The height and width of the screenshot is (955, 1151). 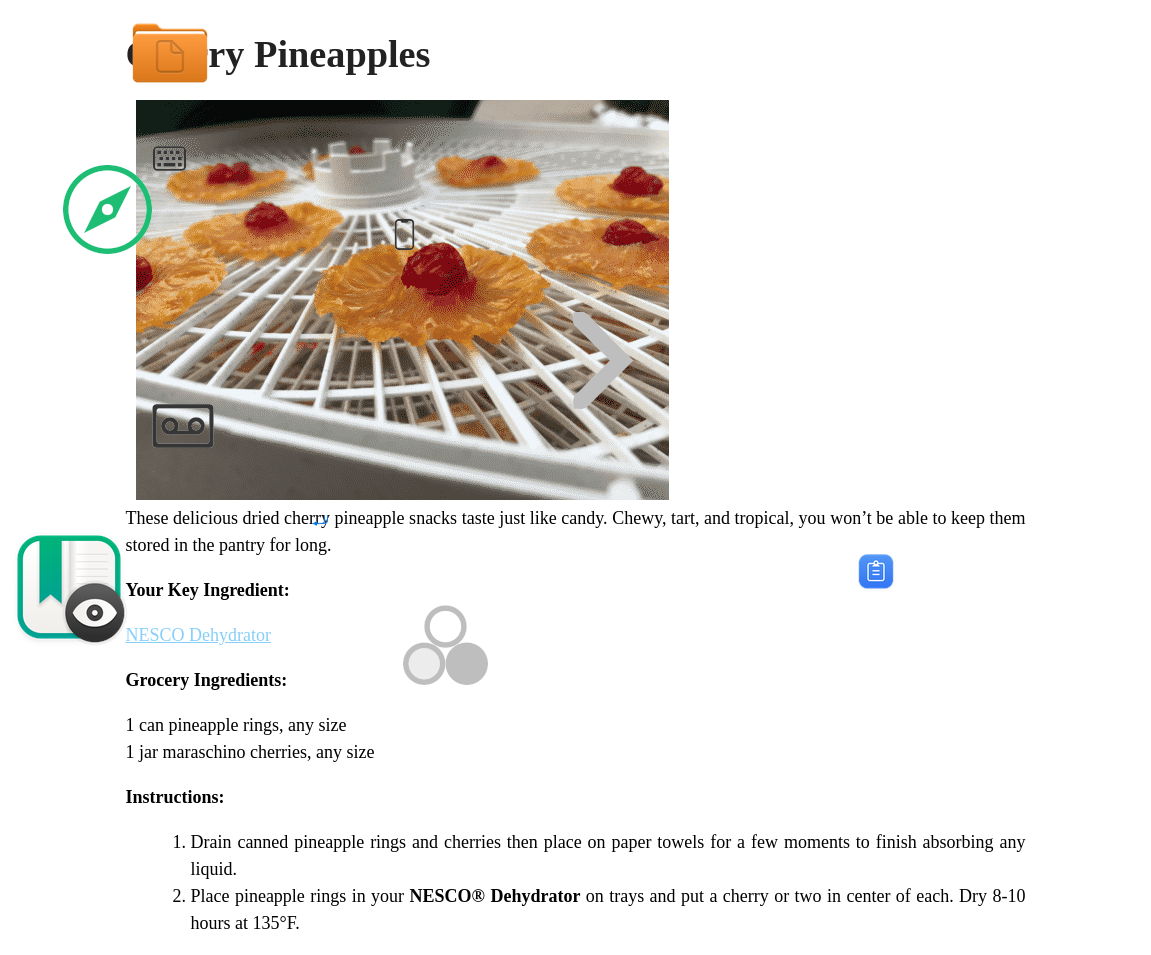 I want to click on navigate to the next item or page, so click(x=605, y=360).